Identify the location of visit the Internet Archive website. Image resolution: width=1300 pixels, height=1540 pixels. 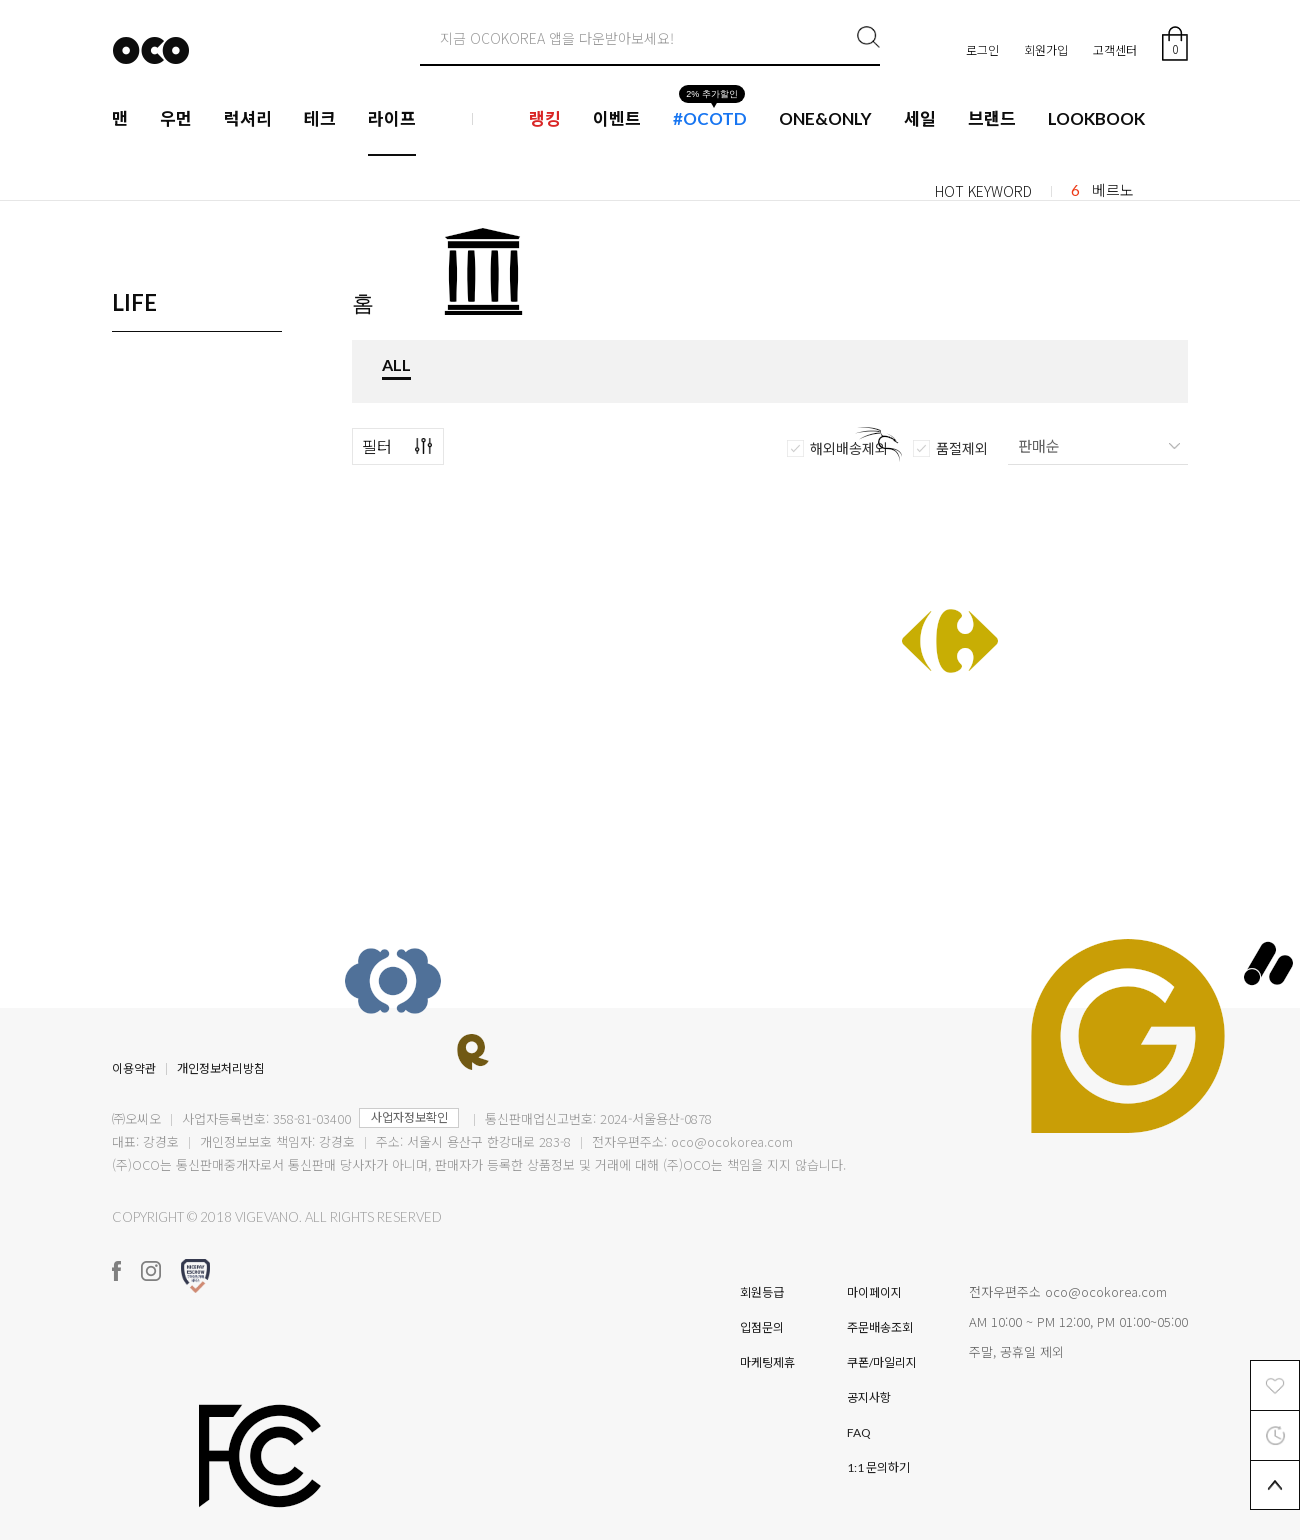
(483, 271).